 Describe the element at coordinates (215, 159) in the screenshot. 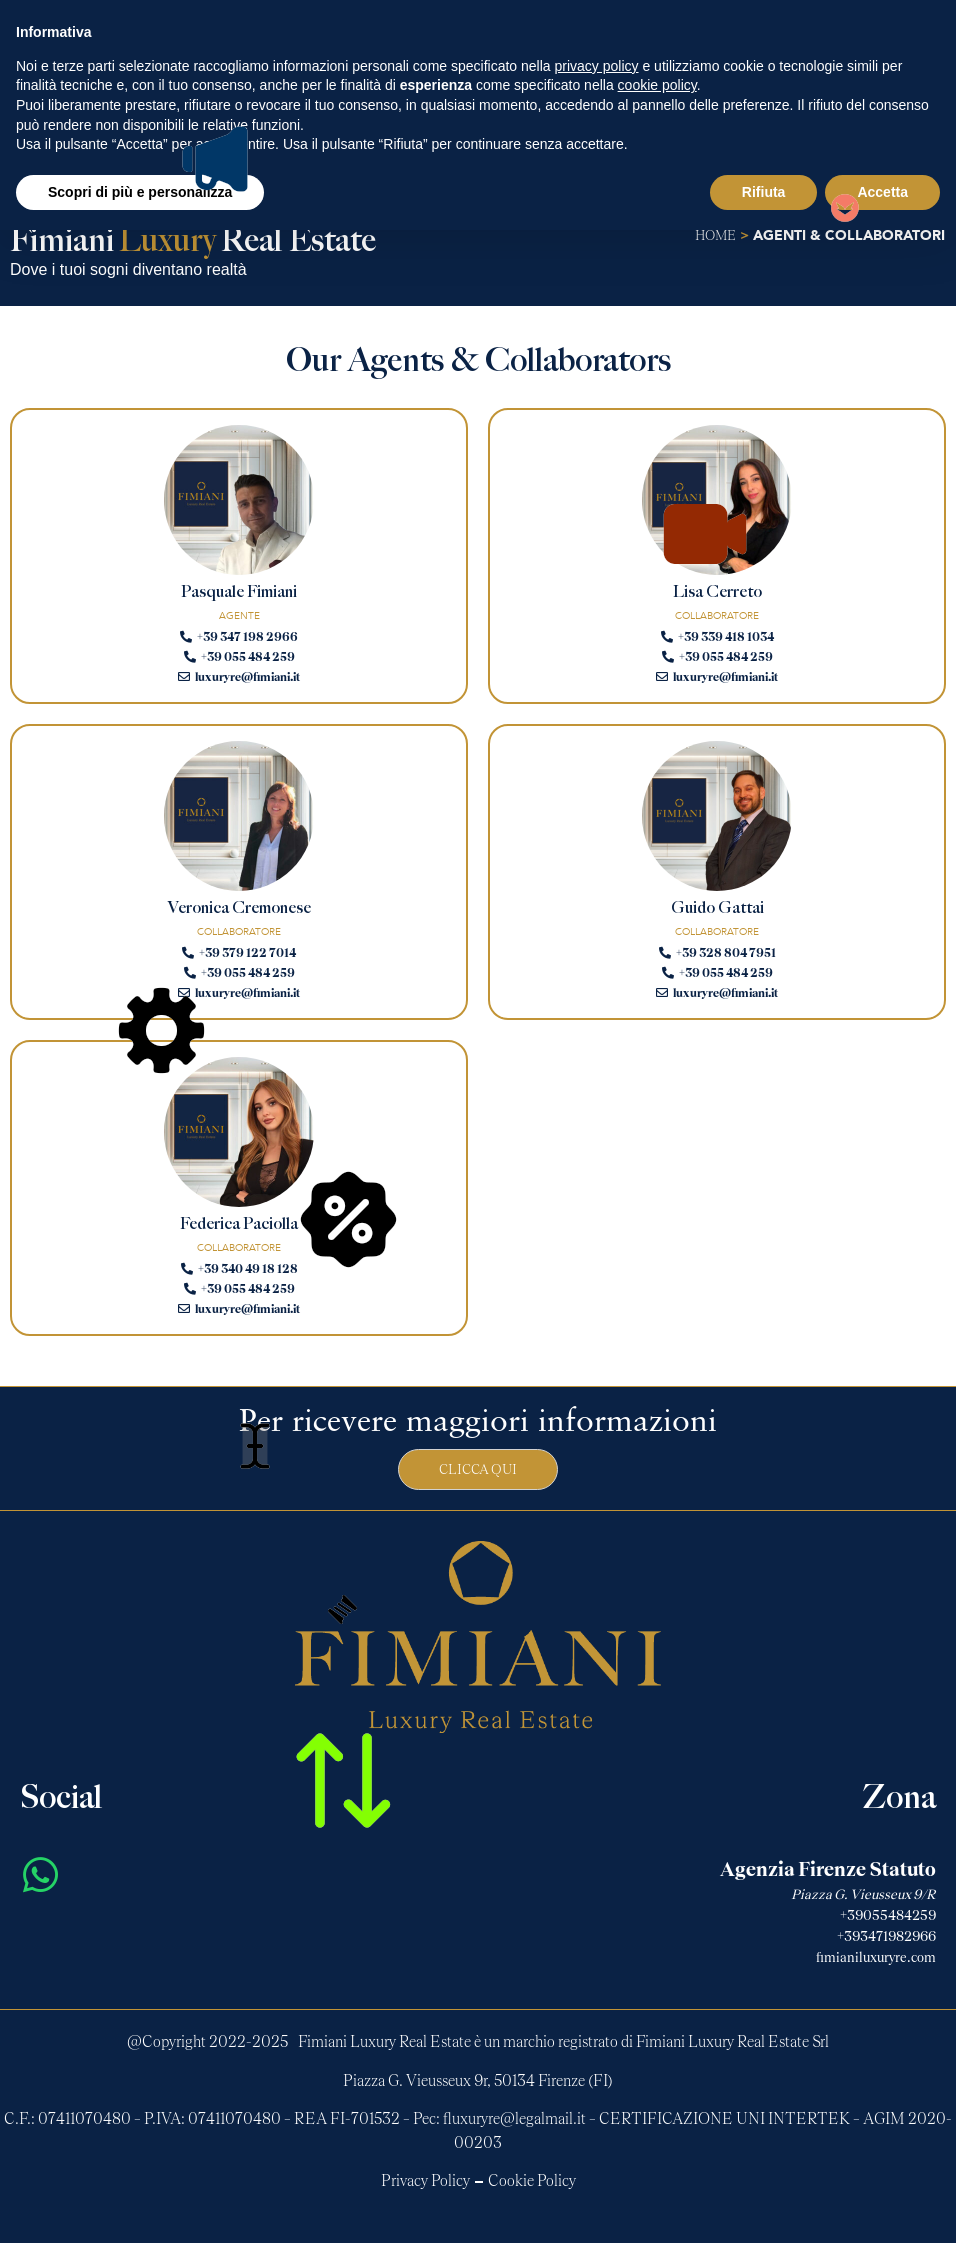

I see `view or access an announcement channel` at that location.